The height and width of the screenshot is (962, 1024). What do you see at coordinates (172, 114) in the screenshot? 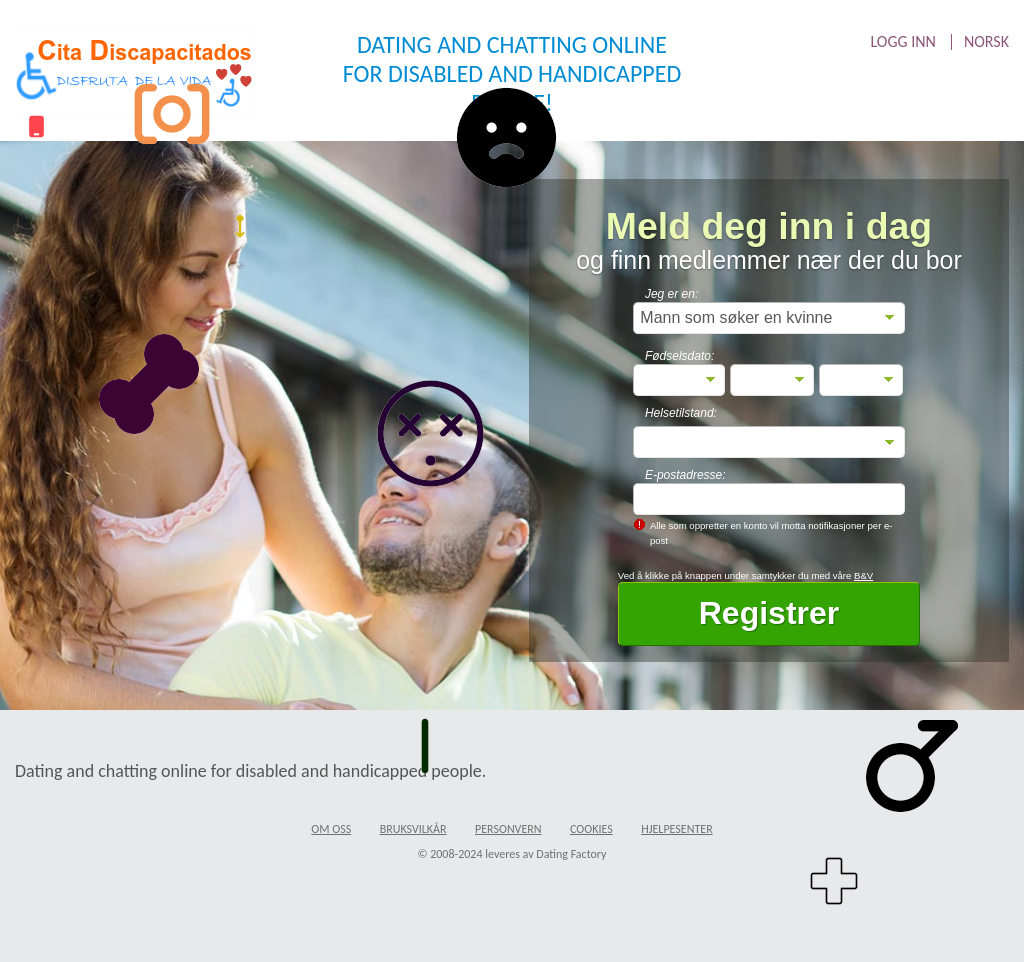
I see `access camera or photo capture settings` at bounding box center [172, 114].